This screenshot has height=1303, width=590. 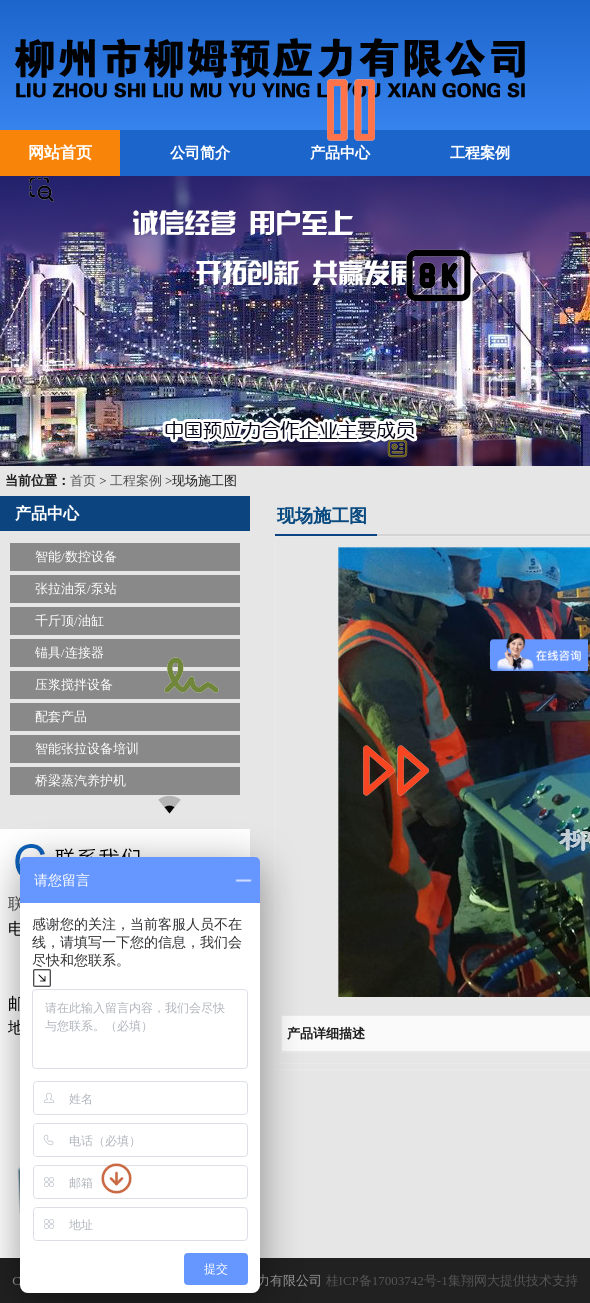 I want to click on view your profile or identification card, so click(x=397, y=448).